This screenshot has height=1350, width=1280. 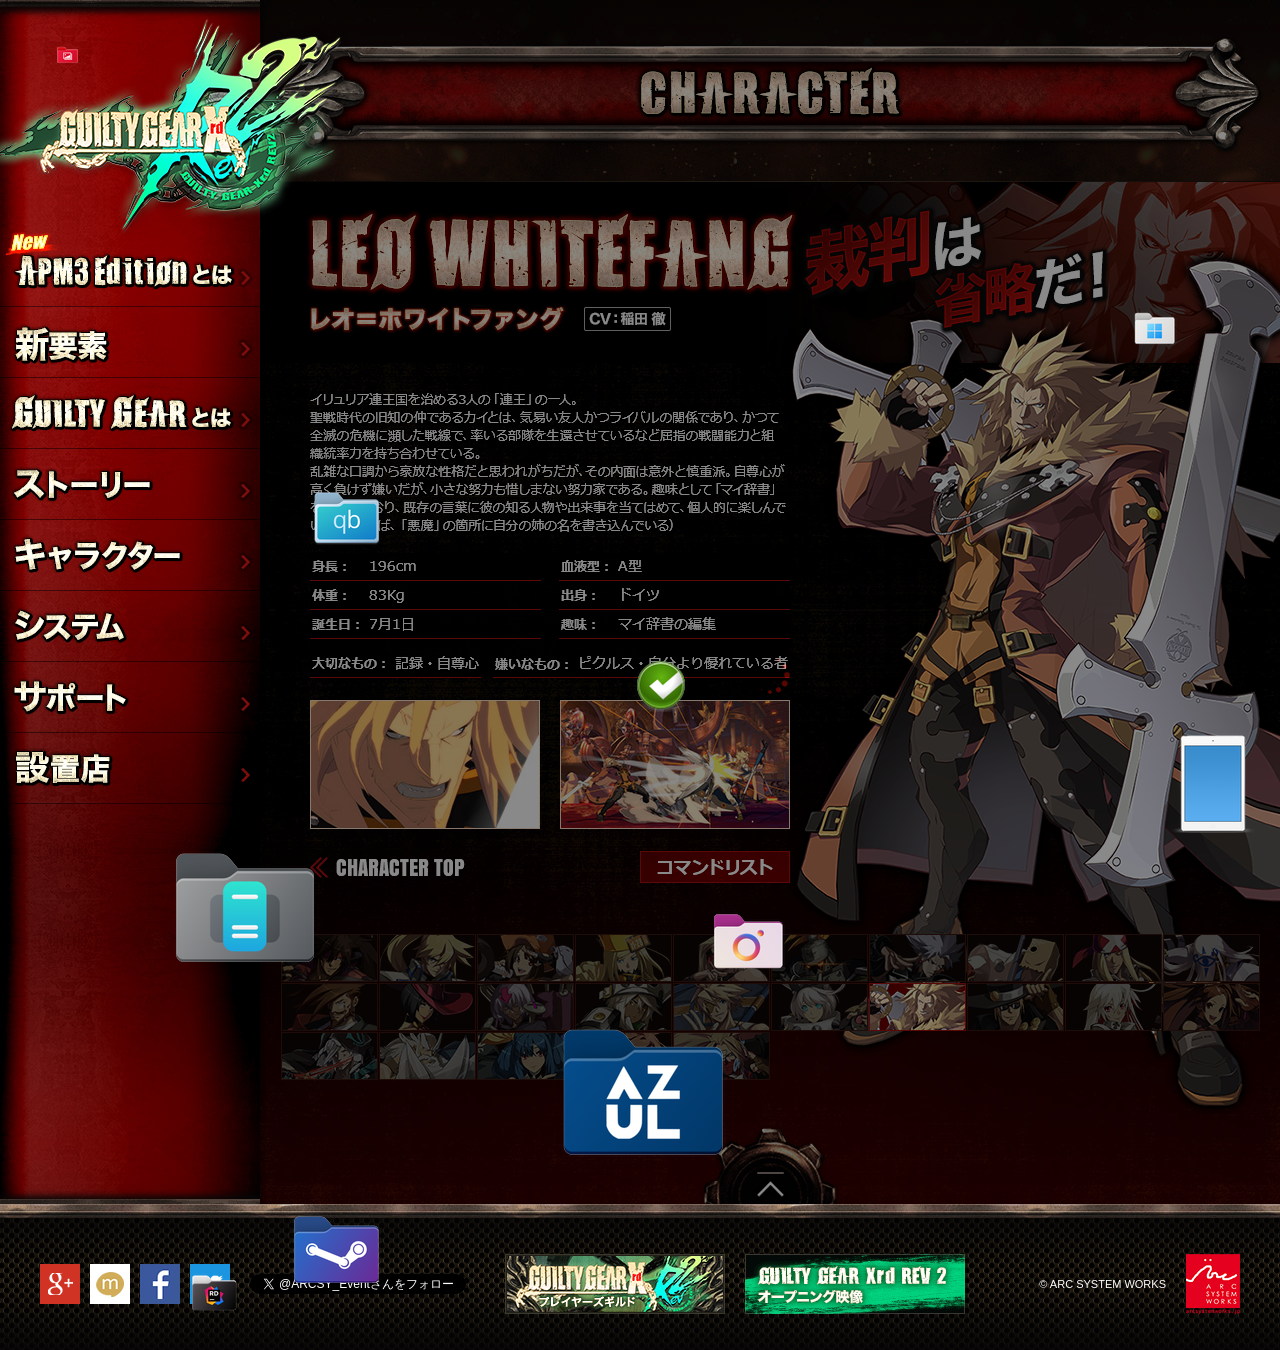 I want to click on open folder containing JetBrains Rider projects, so click(x=214, y=1294).